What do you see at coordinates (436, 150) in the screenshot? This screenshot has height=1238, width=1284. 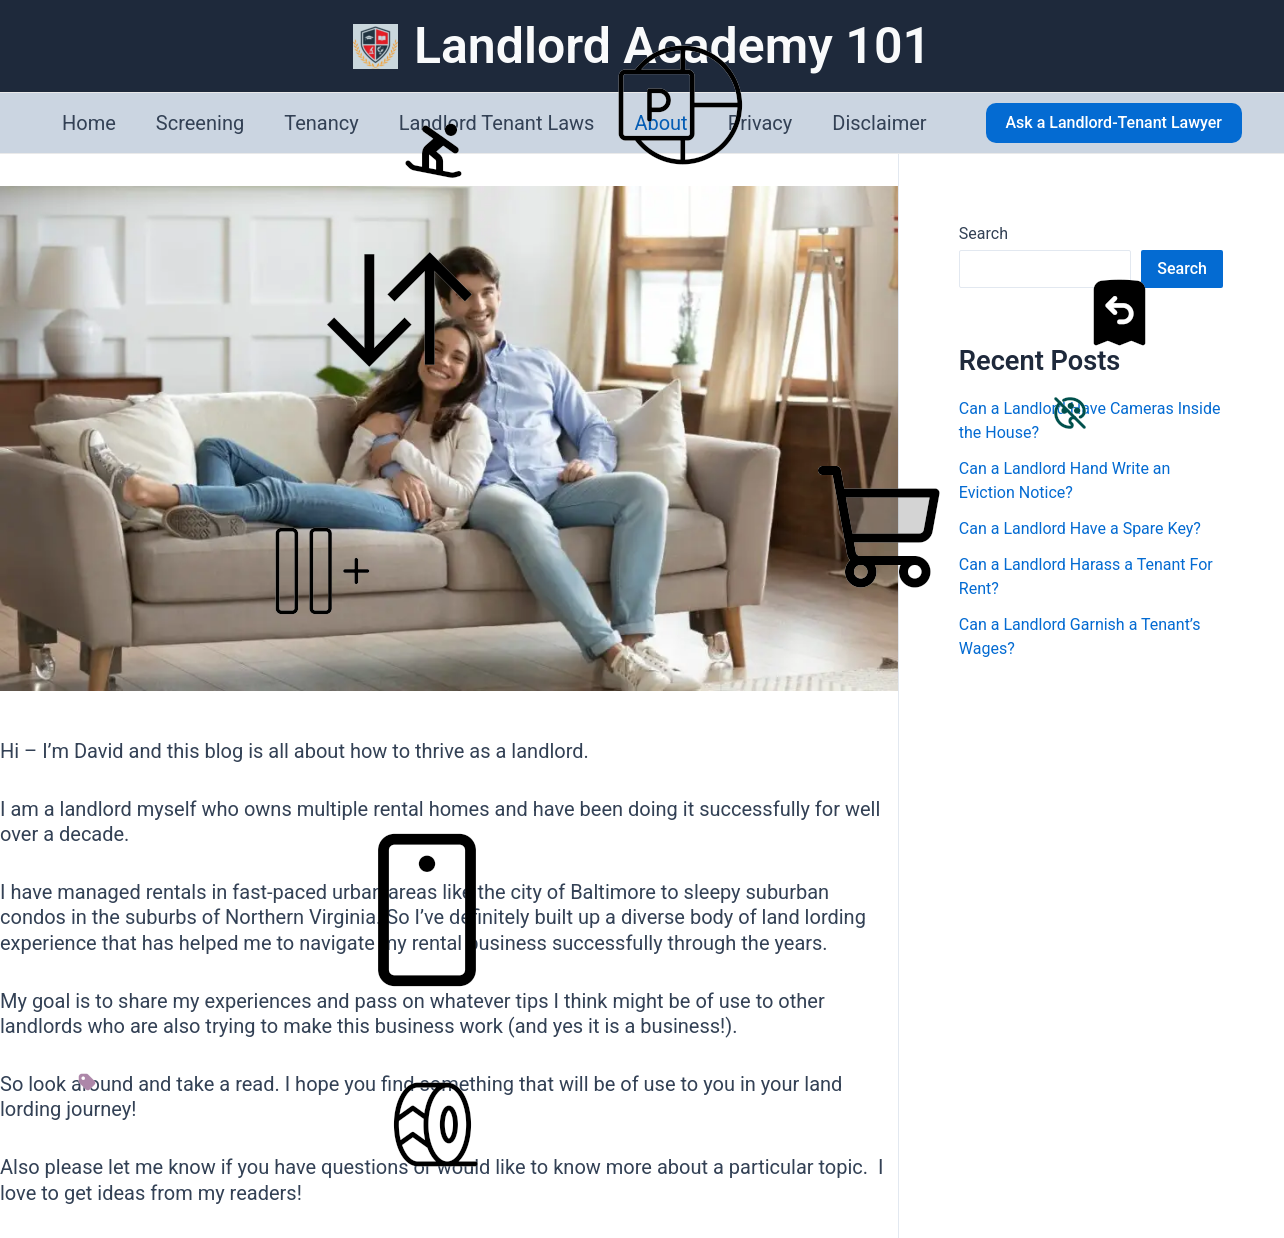 I see `access snowboarding or winter sports content` at bounding box center [436, 150].